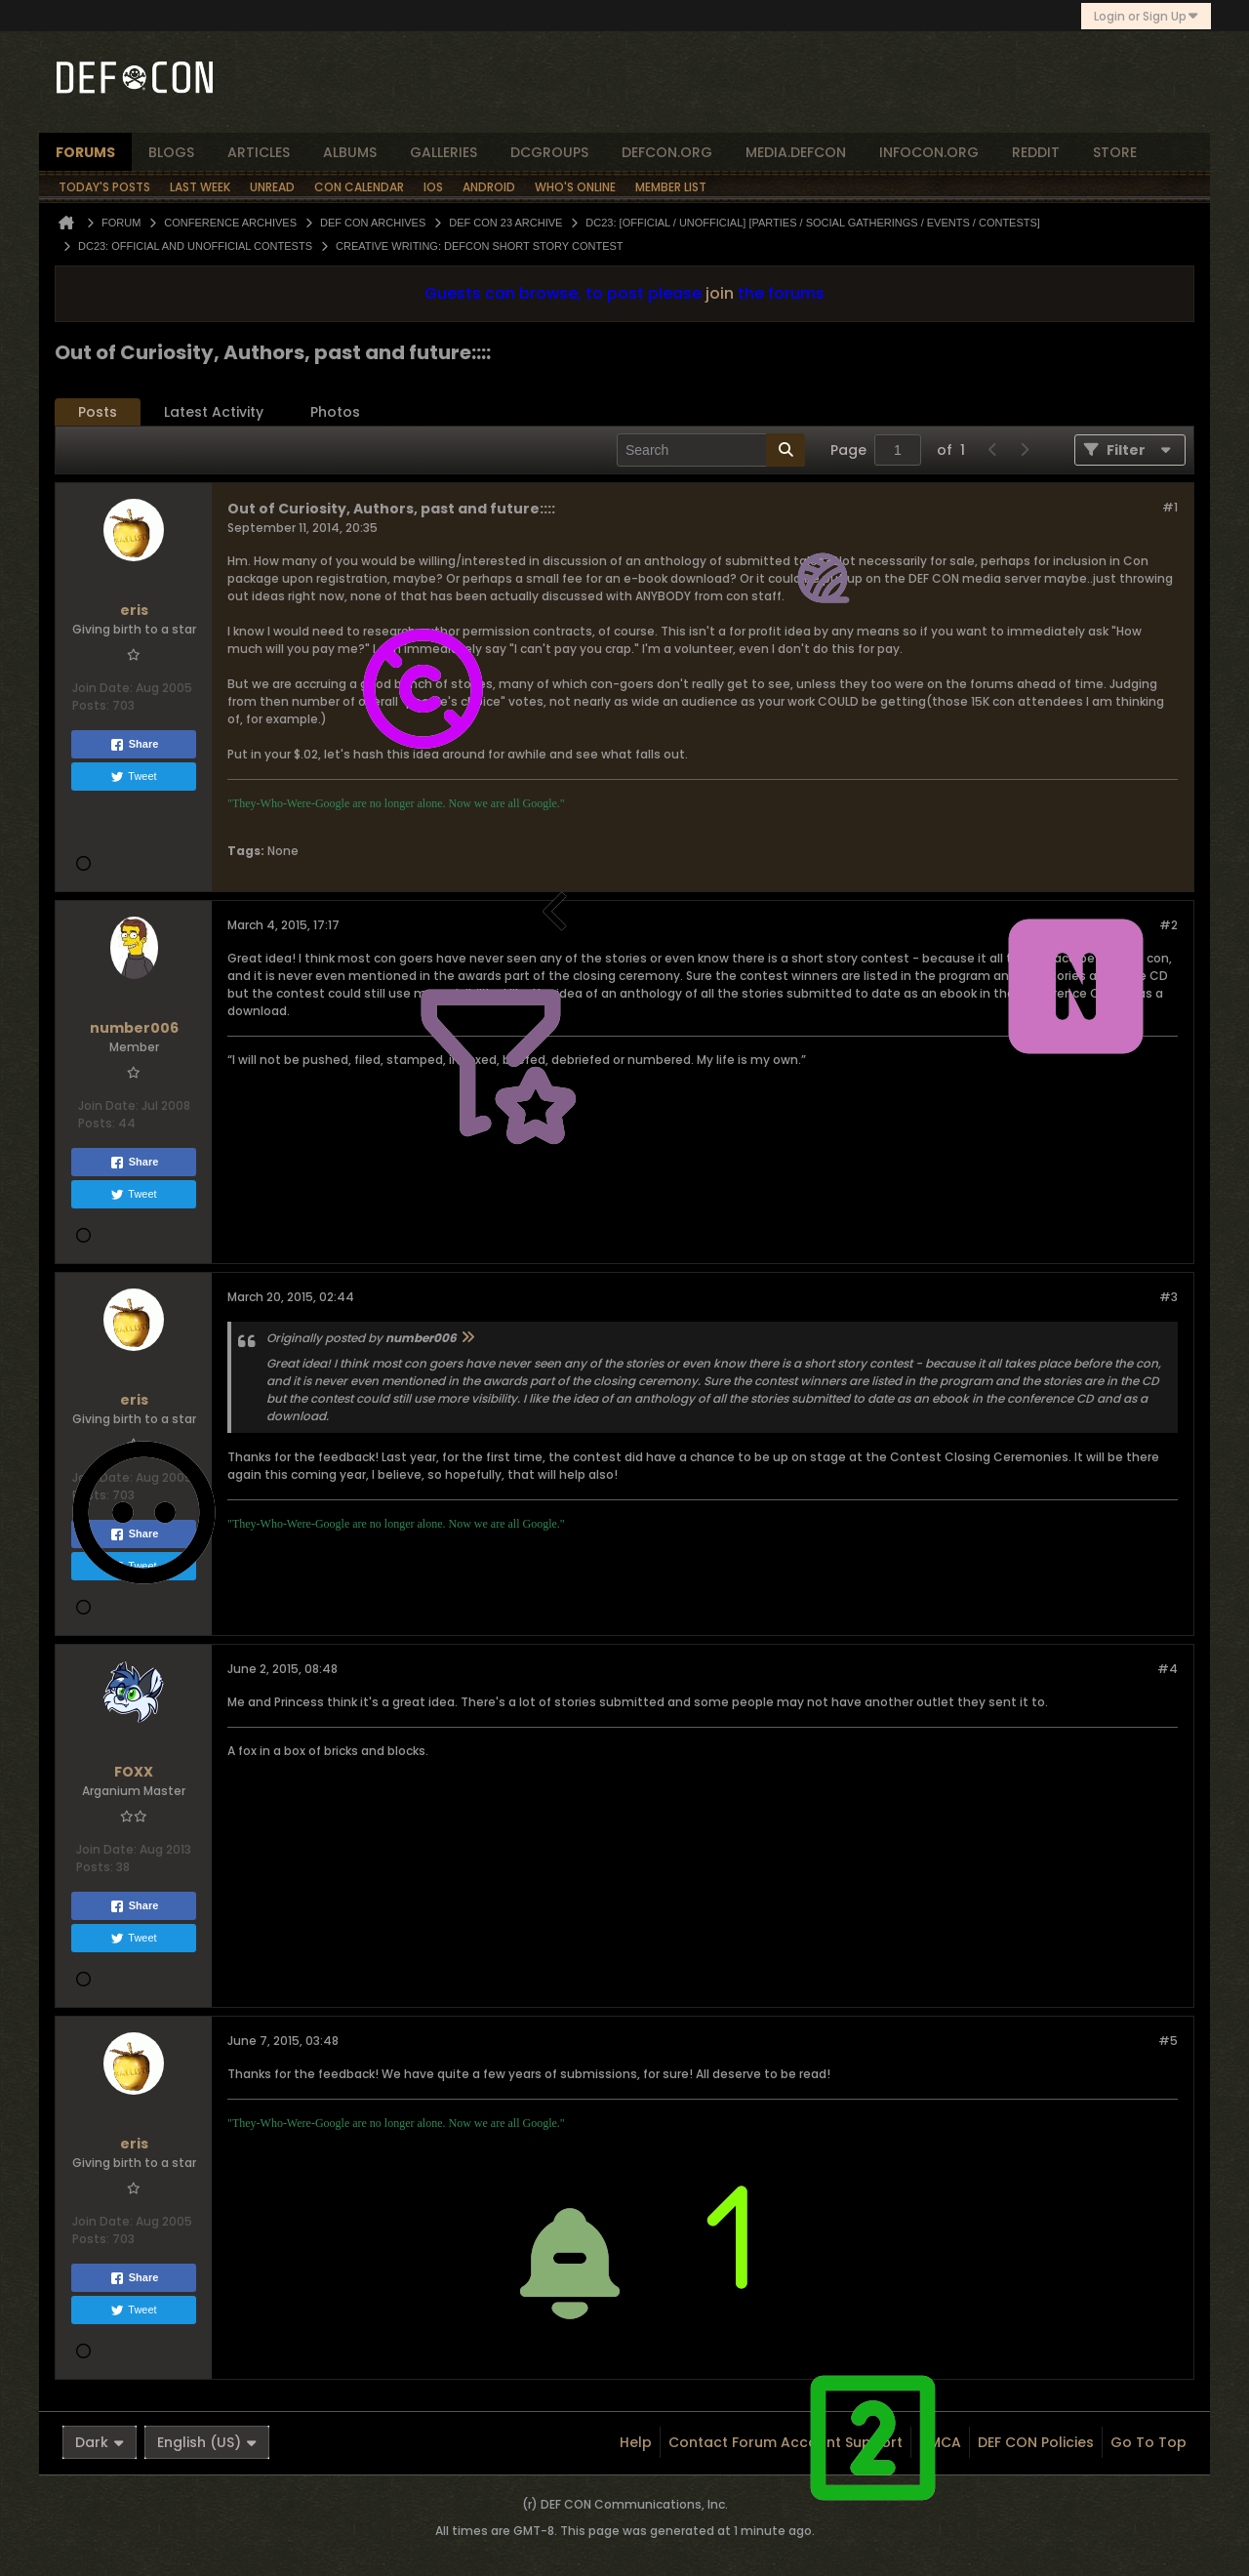 The image size is (1249, 2576). I want to click on remove a notification or alert, so click(570, 2264).